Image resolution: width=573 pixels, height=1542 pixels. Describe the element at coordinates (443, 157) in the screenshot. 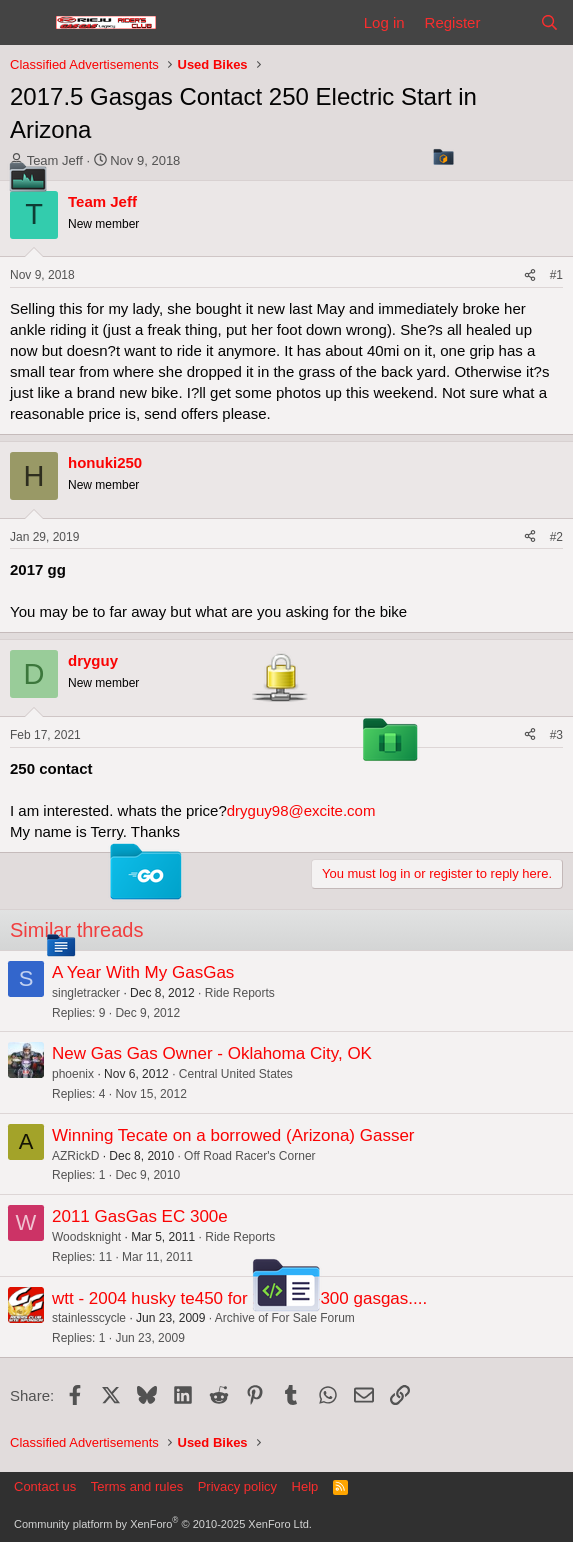

I see `open amazon thinkbox project files` at that location.